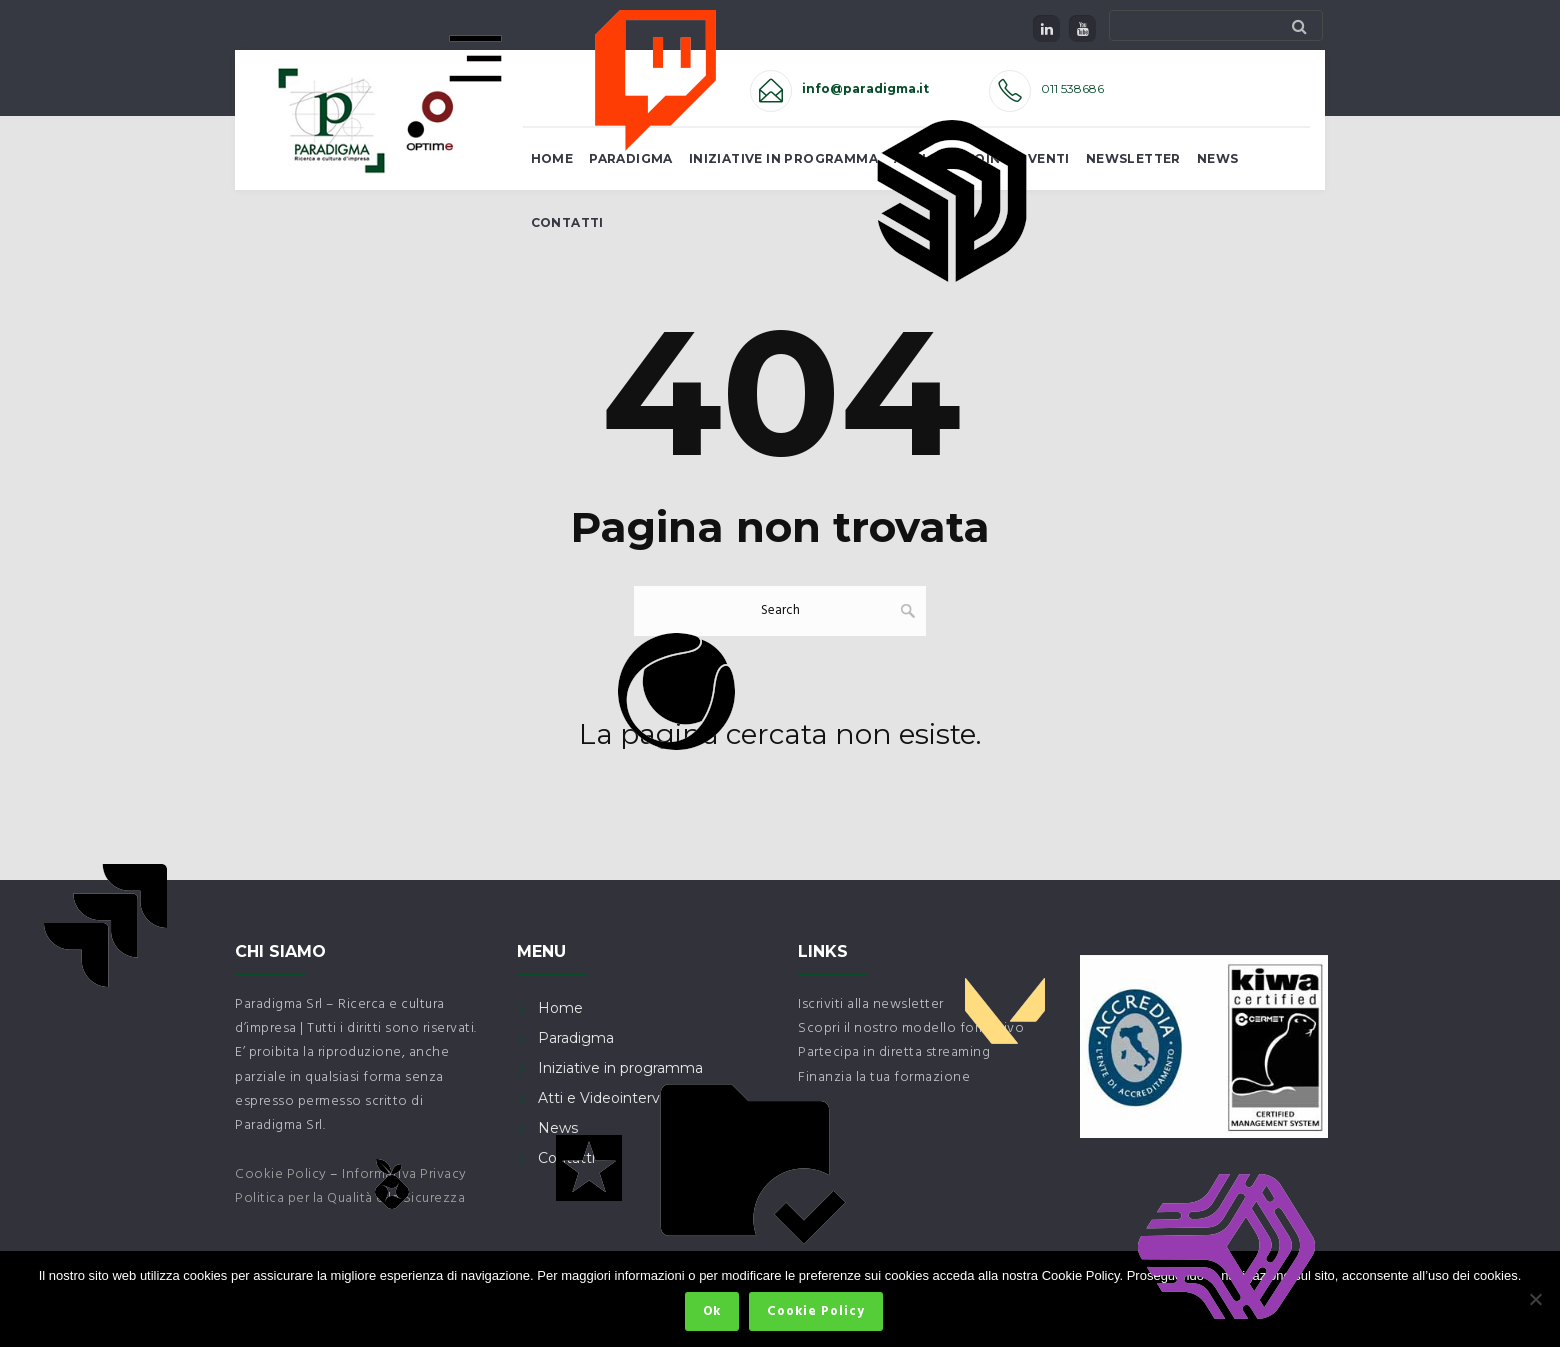  Describe the element at coordinates (952, 201) in the screenshot. I see `open SketchUp 3D modeling application` at that location.